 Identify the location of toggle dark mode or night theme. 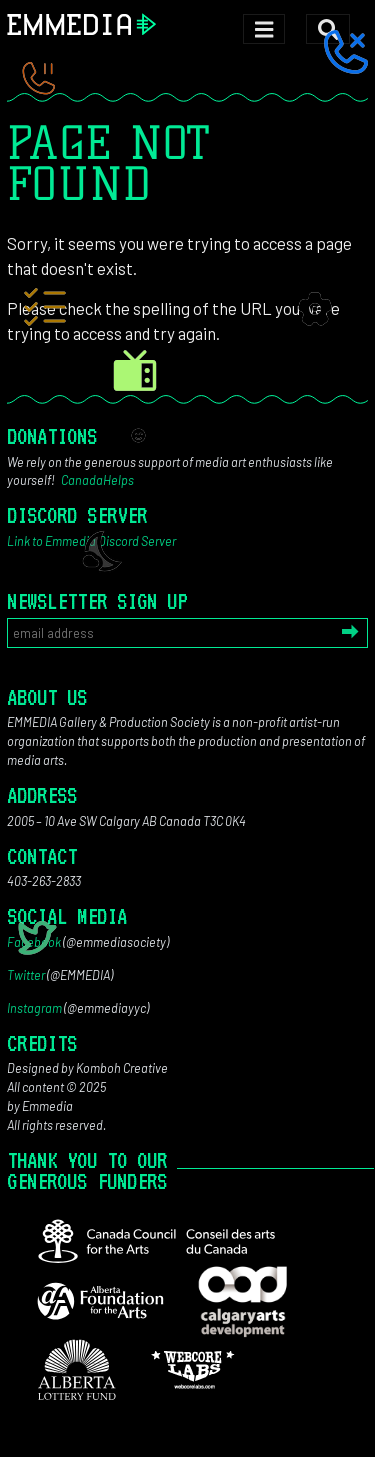
(105, 551).